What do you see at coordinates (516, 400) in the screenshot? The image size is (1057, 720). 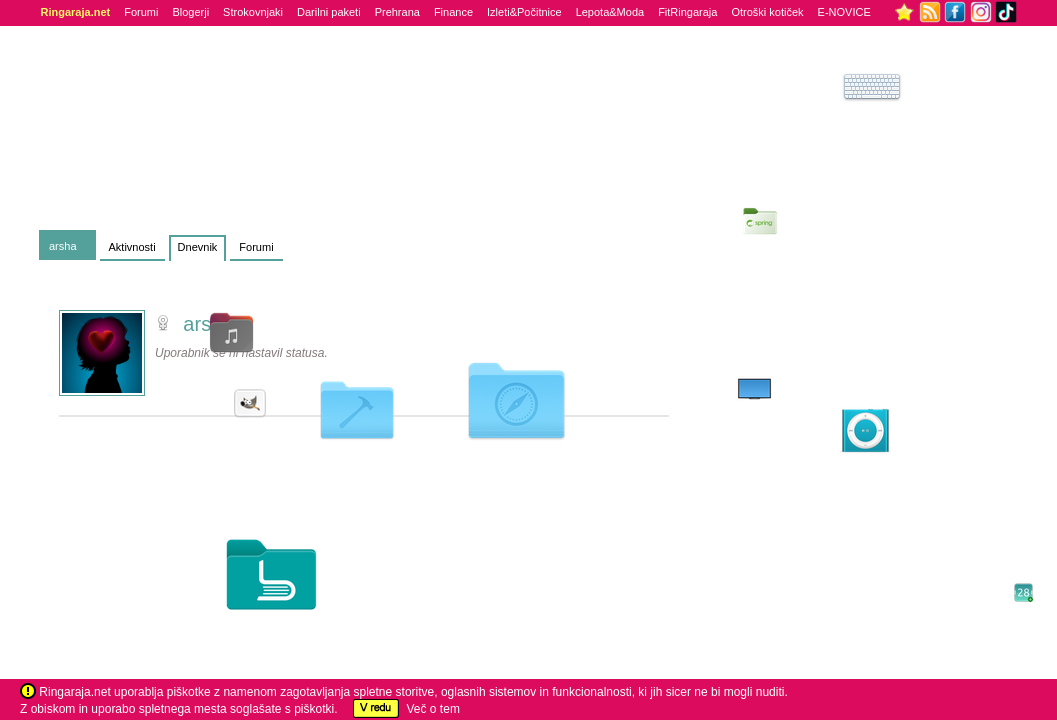 I see `access your local web server files` at bounding box center [516, 400].